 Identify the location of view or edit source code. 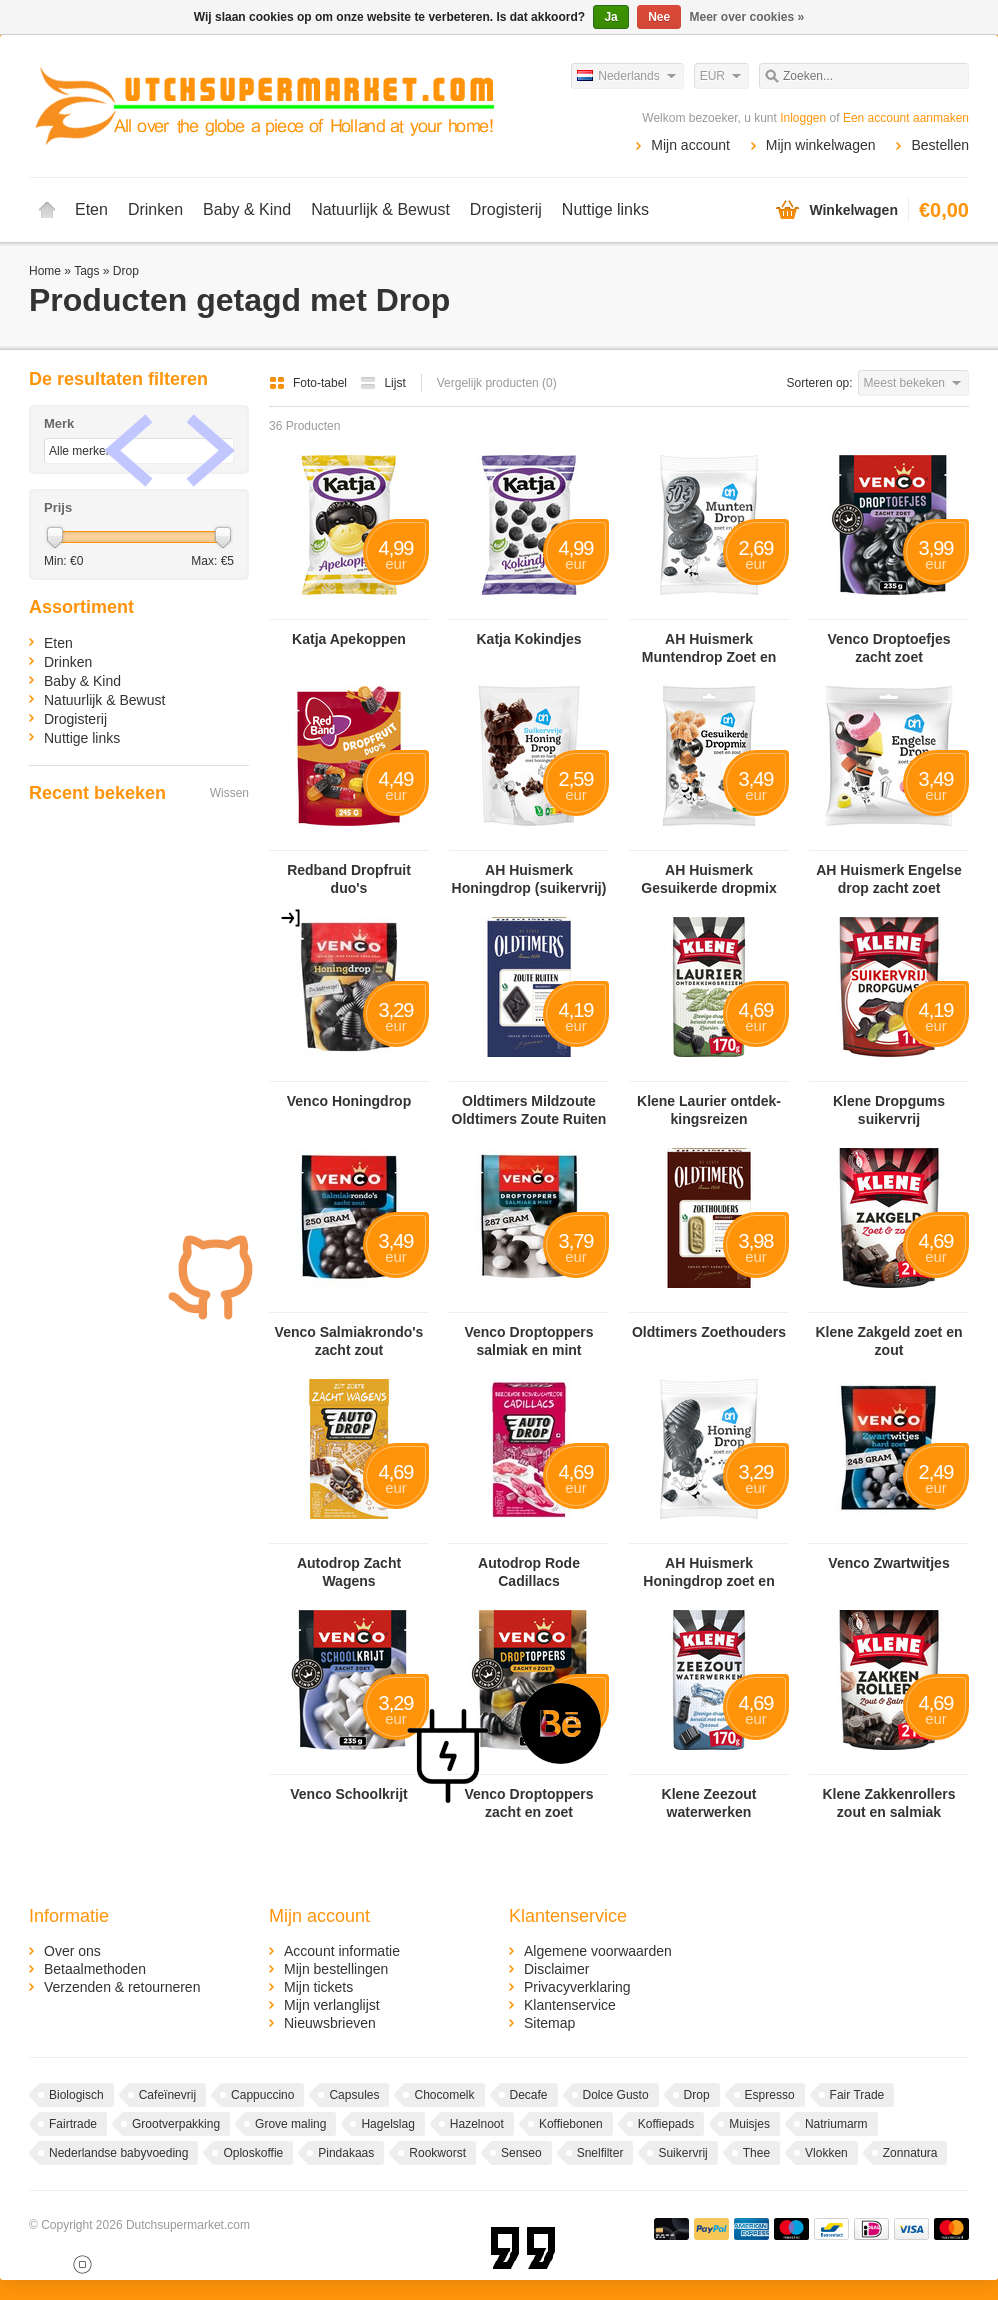
(169, 450).